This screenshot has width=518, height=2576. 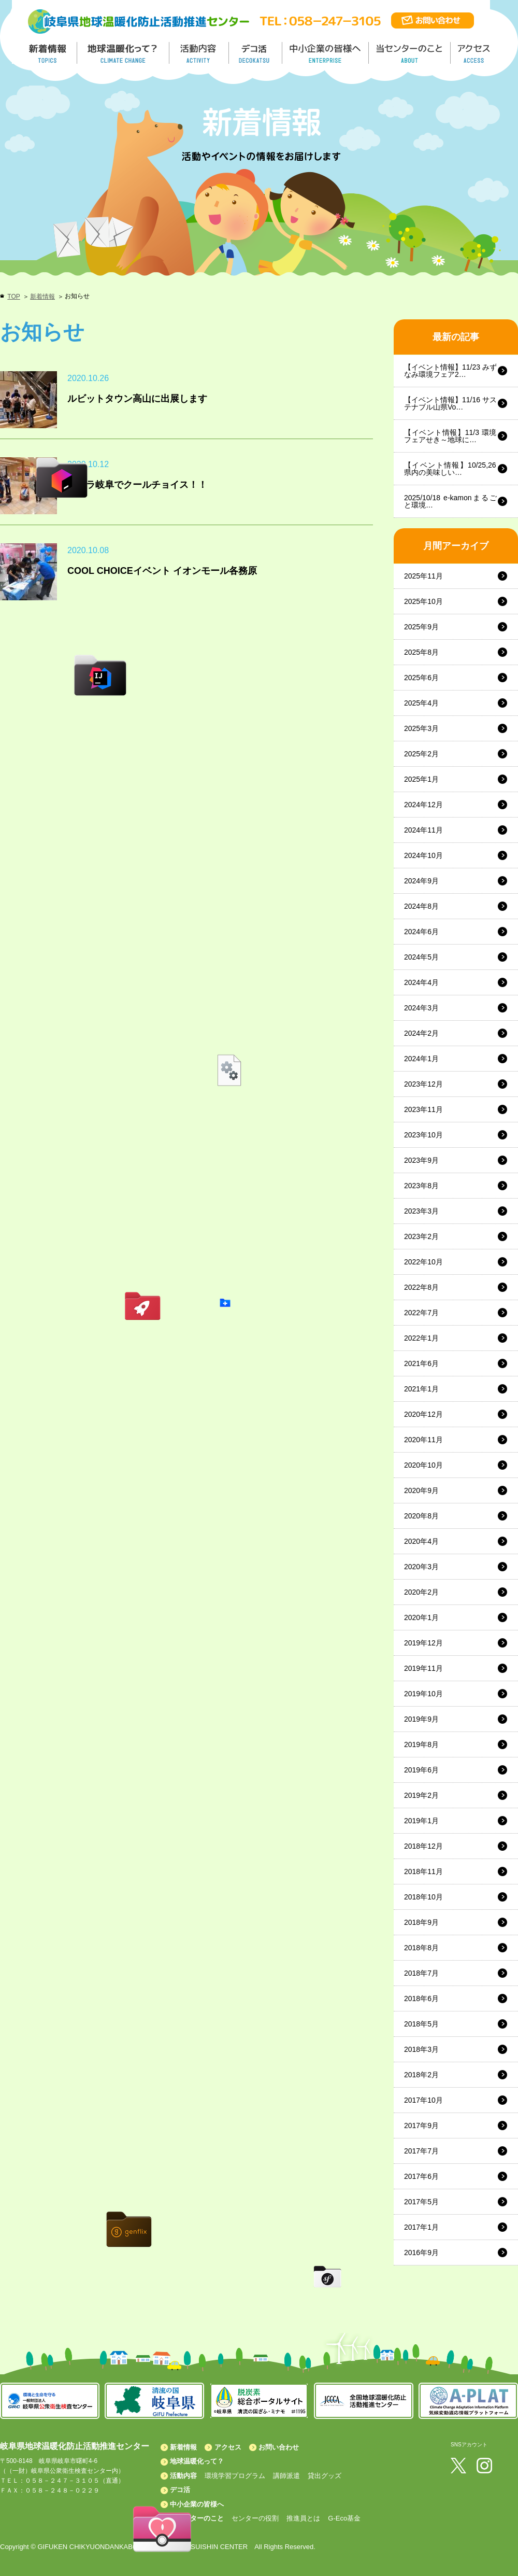 I want to click on open folder containing launch or startup files, so click(x=142, y=1307).